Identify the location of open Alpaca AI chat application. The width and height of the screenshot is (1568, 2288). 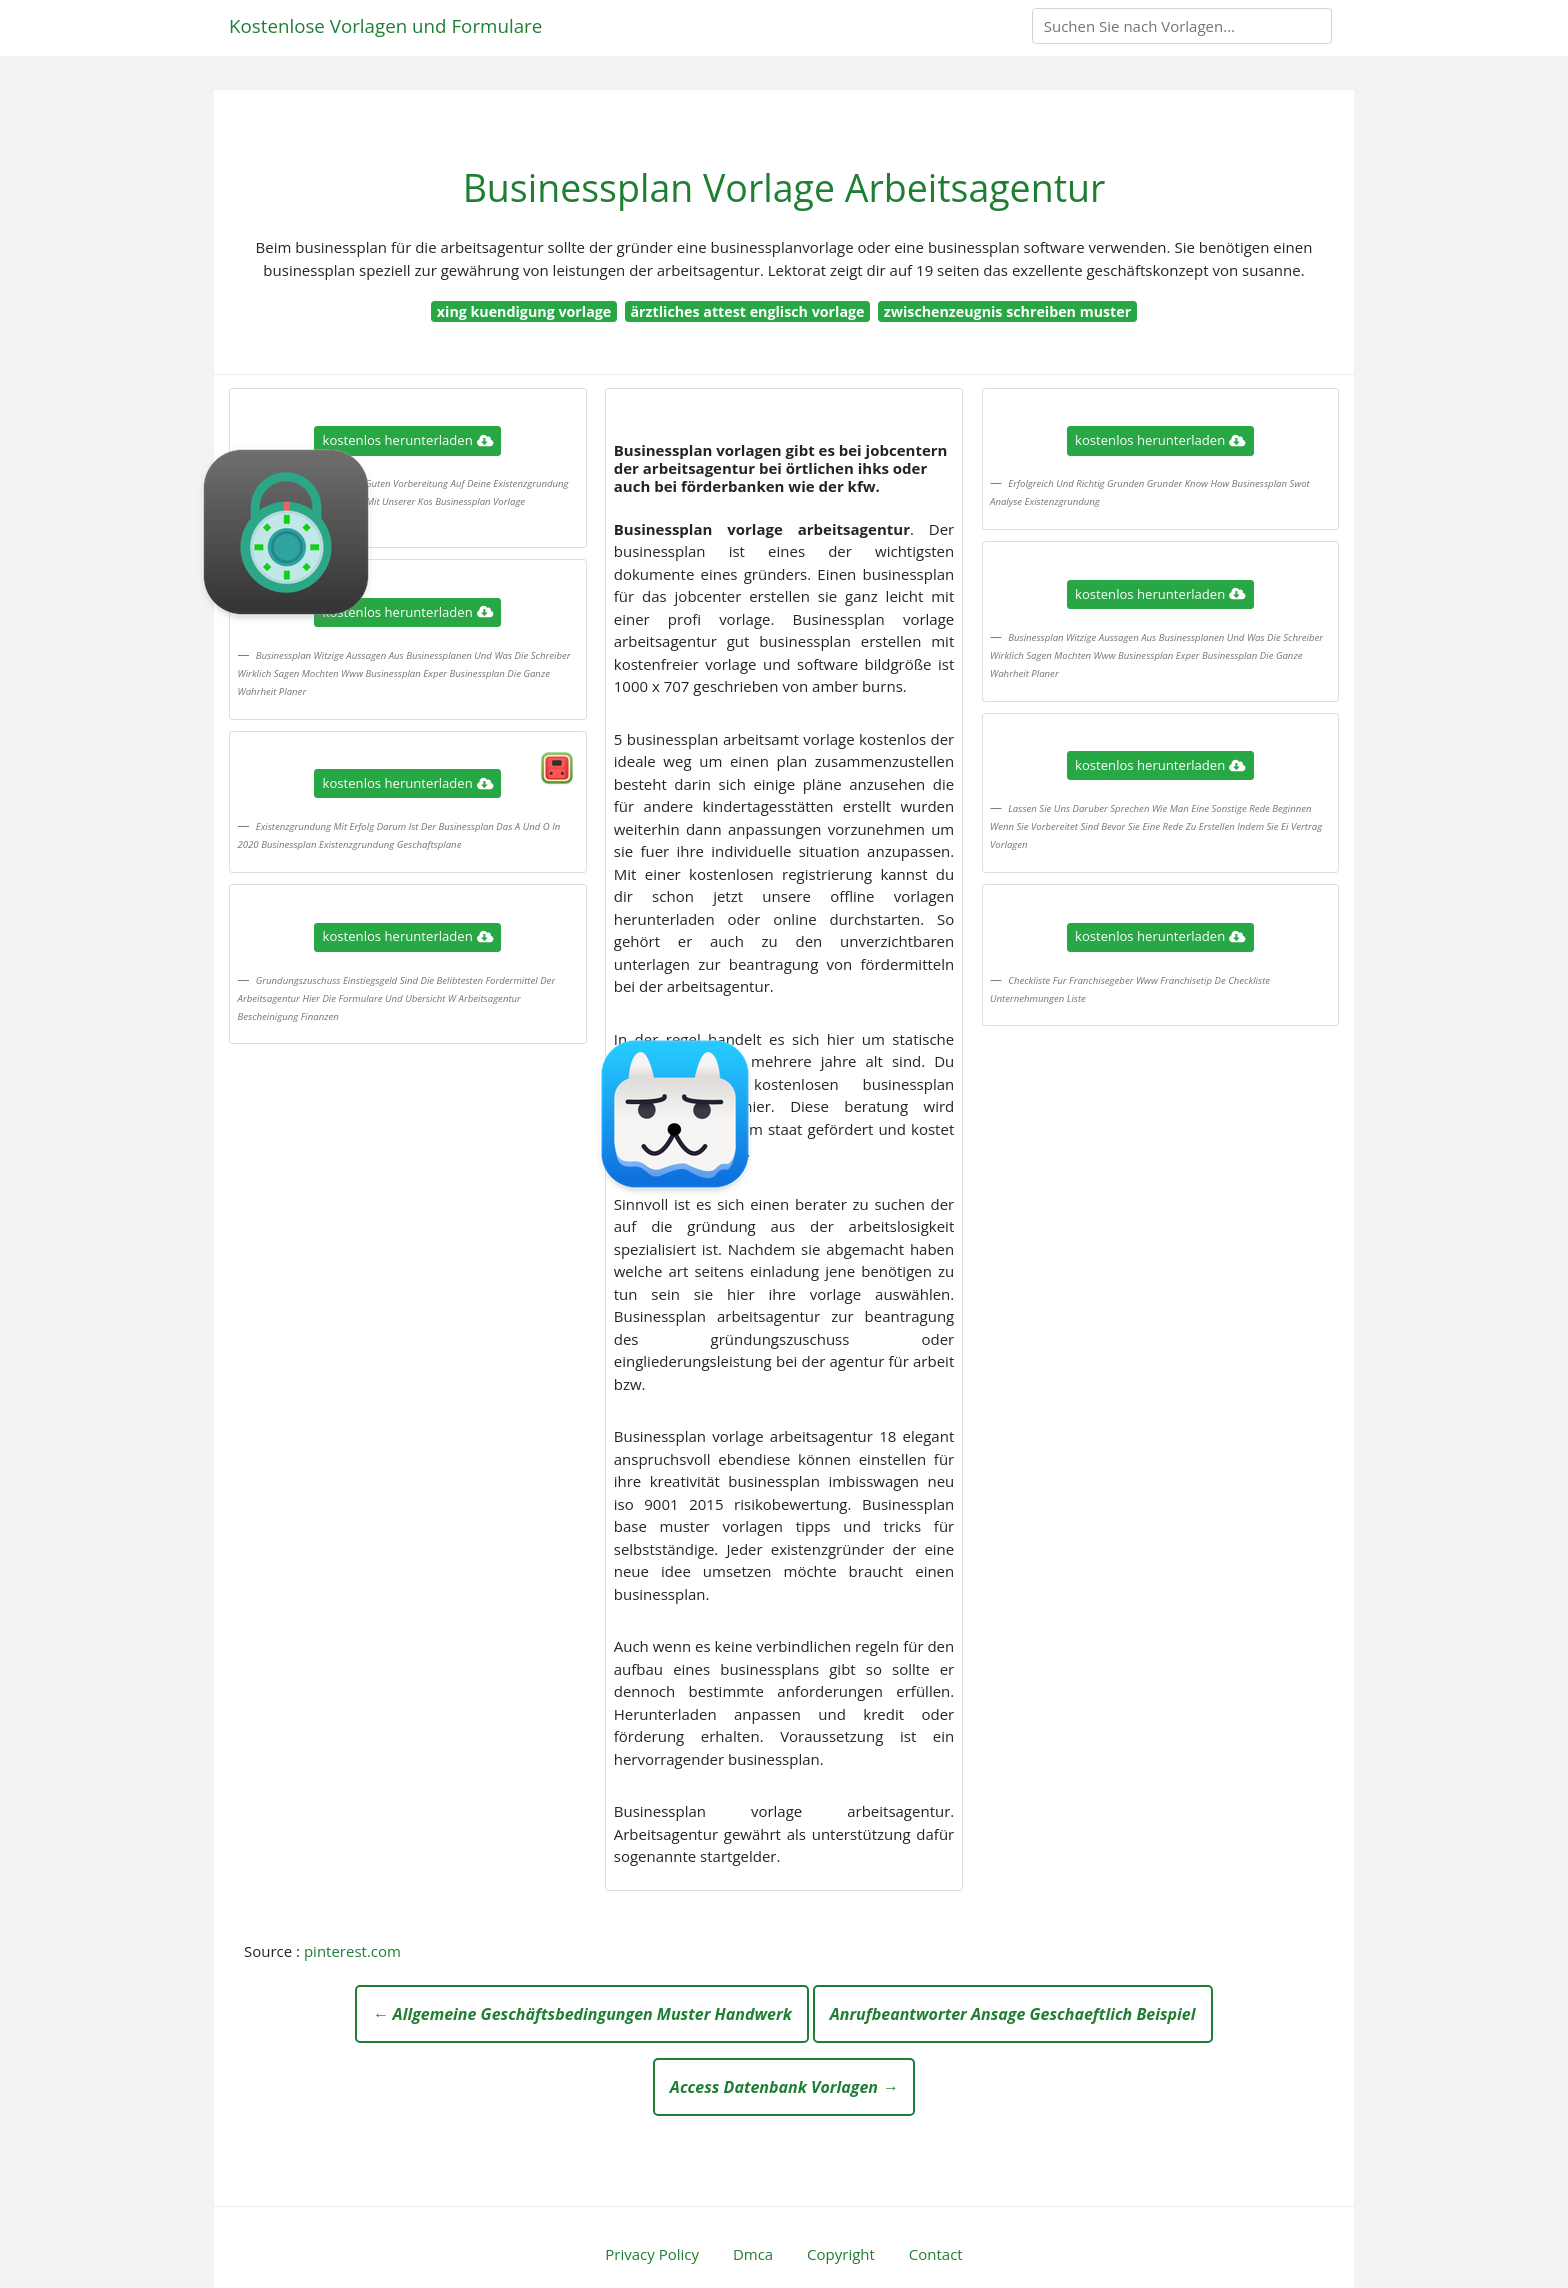
(675, 1114).